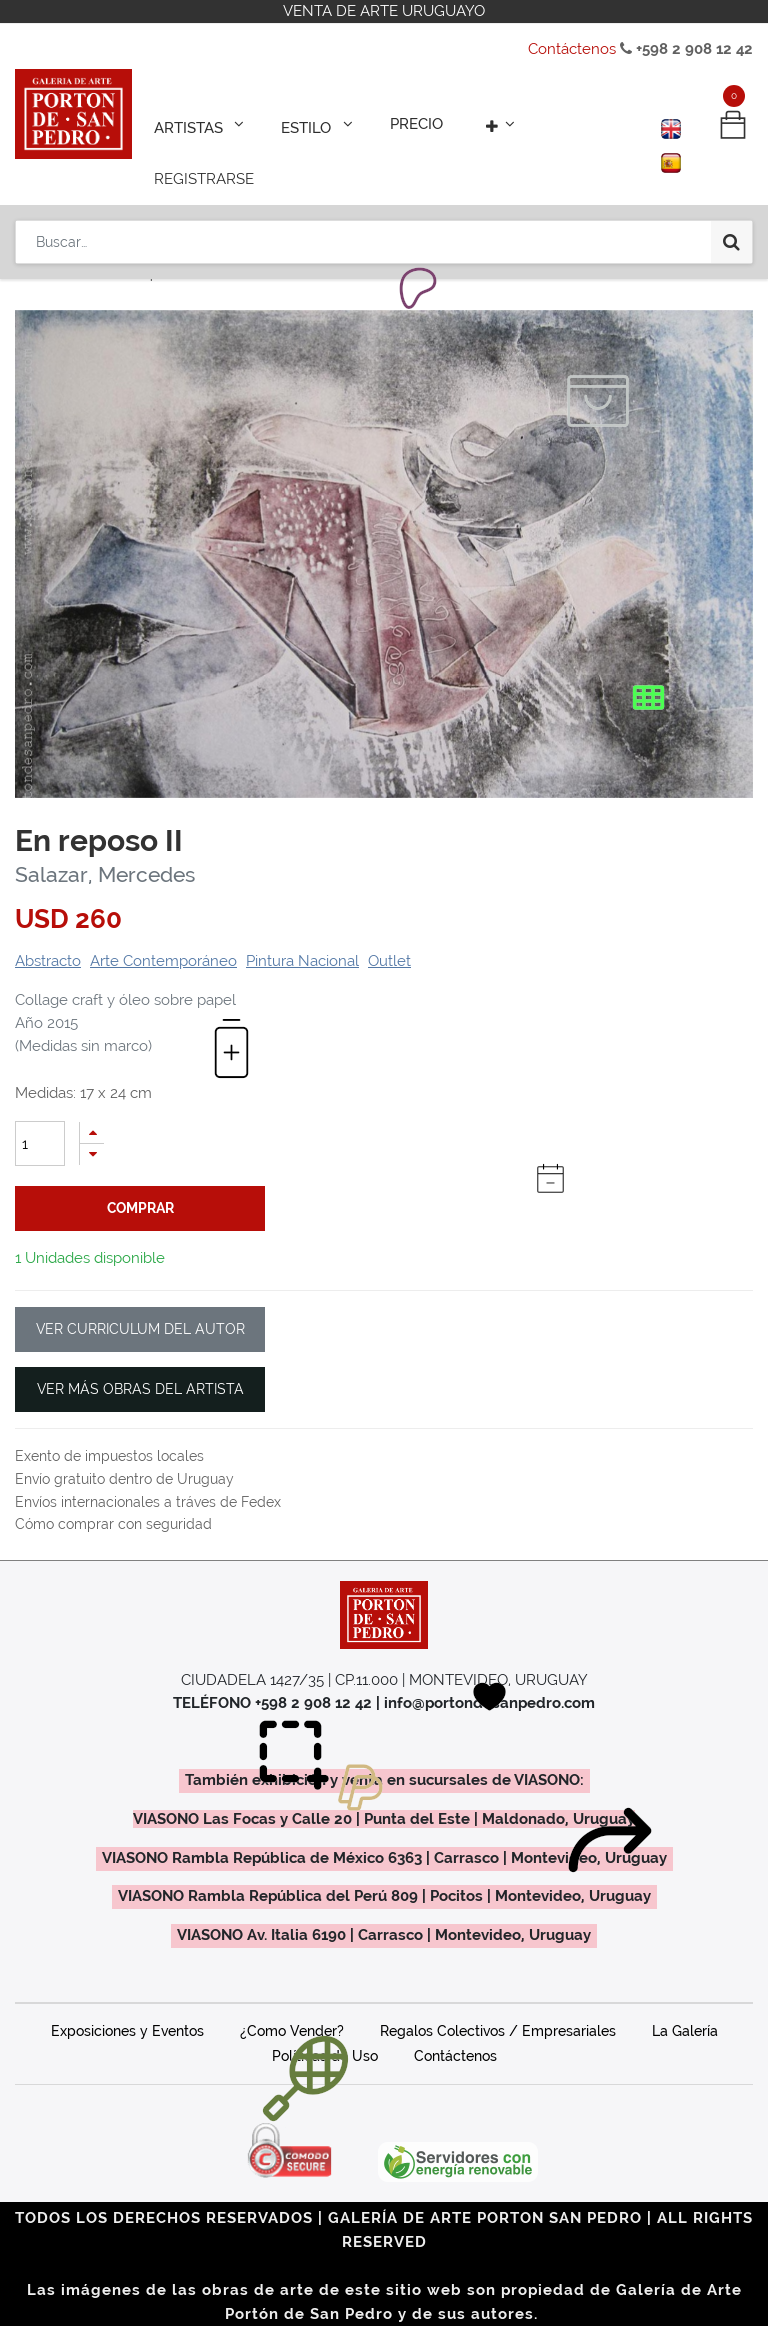  What do you see at coordinates (610, 1840) in the screenshot?
I see `share or forward content` at bounding box center [610, 1840].